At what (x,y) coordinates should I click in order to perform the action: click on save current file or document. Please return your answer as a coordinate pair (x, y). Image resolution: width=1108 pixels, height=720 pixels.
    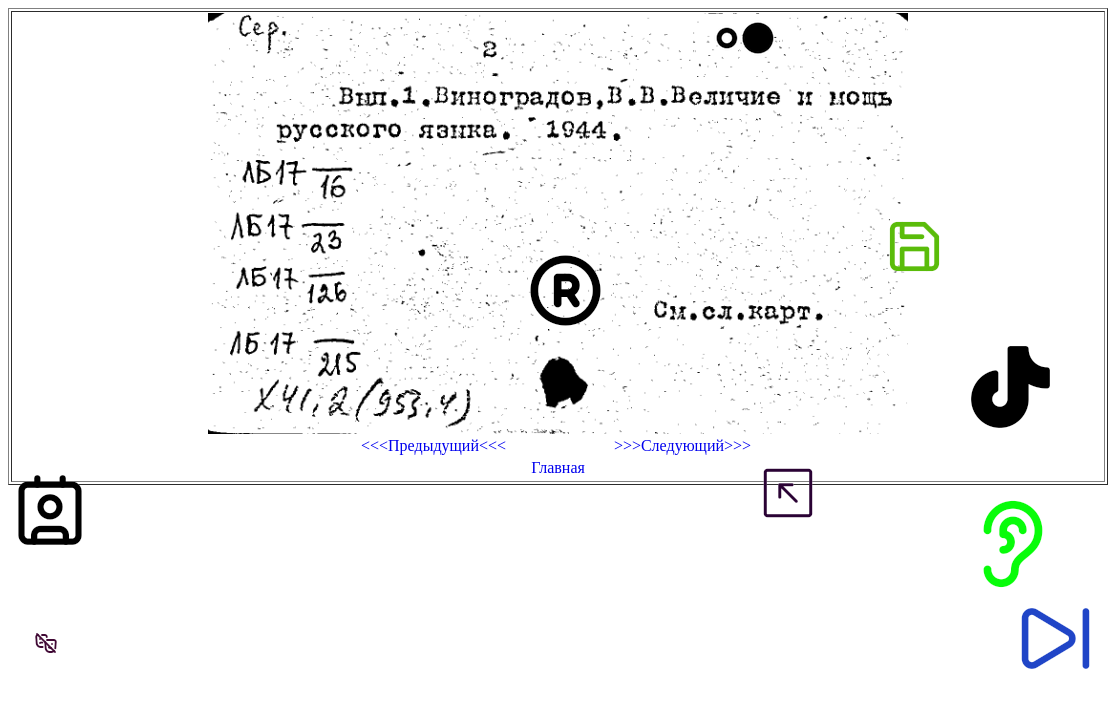
    Looking at the image, I should click on (914, 246).